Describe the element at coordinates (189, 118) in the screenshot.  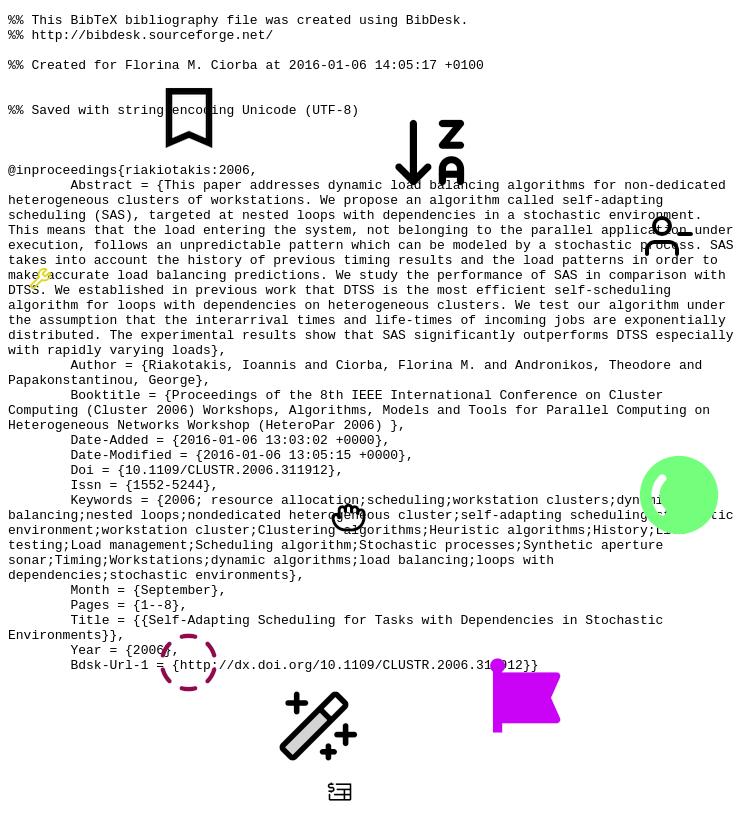
I see `bookmark this item` at that location.